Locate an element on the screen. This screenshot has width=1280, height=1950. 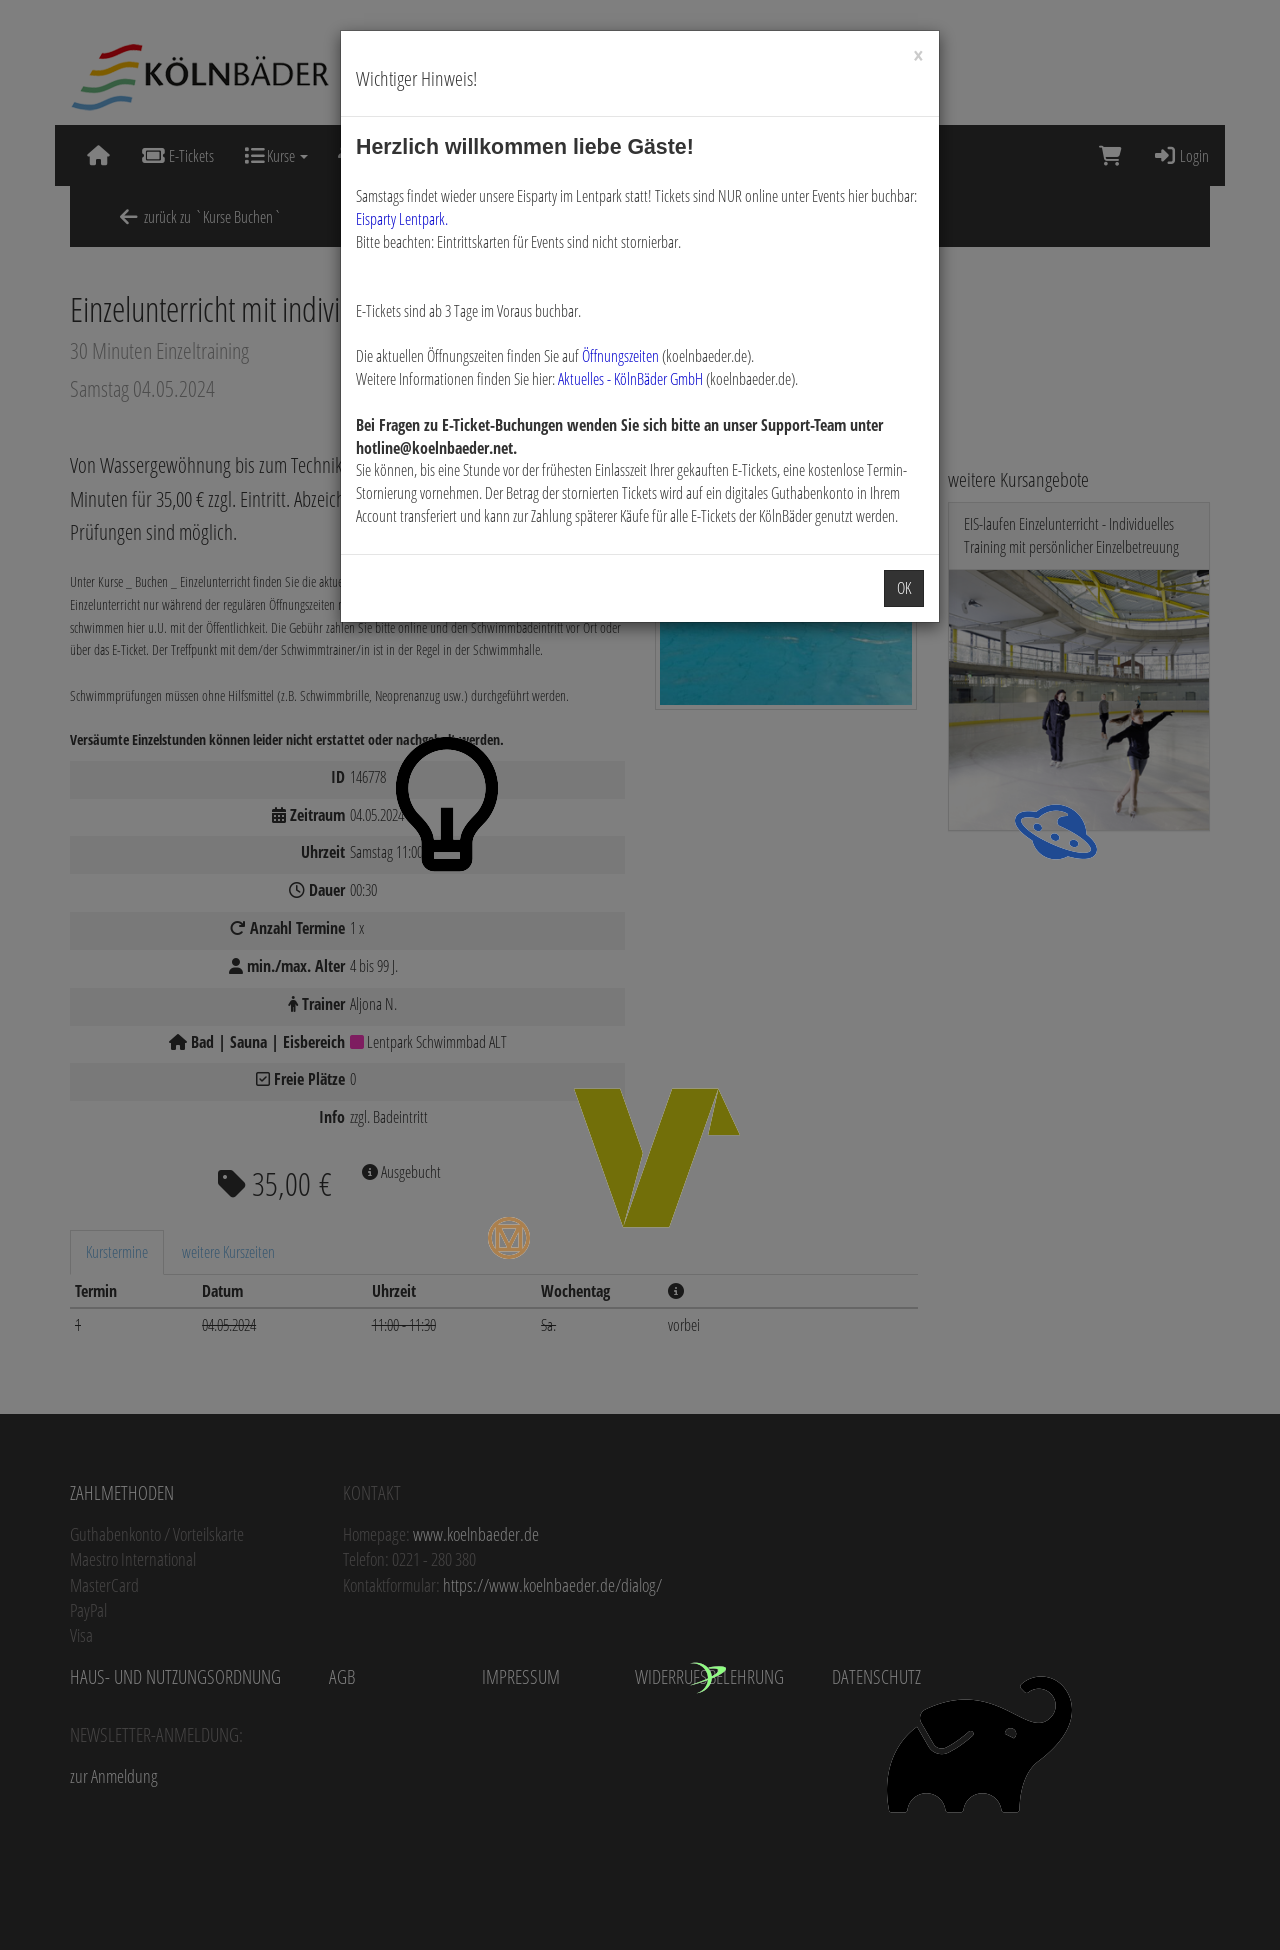
visit The Planetary Society website is located at coordinates (708, 1678).